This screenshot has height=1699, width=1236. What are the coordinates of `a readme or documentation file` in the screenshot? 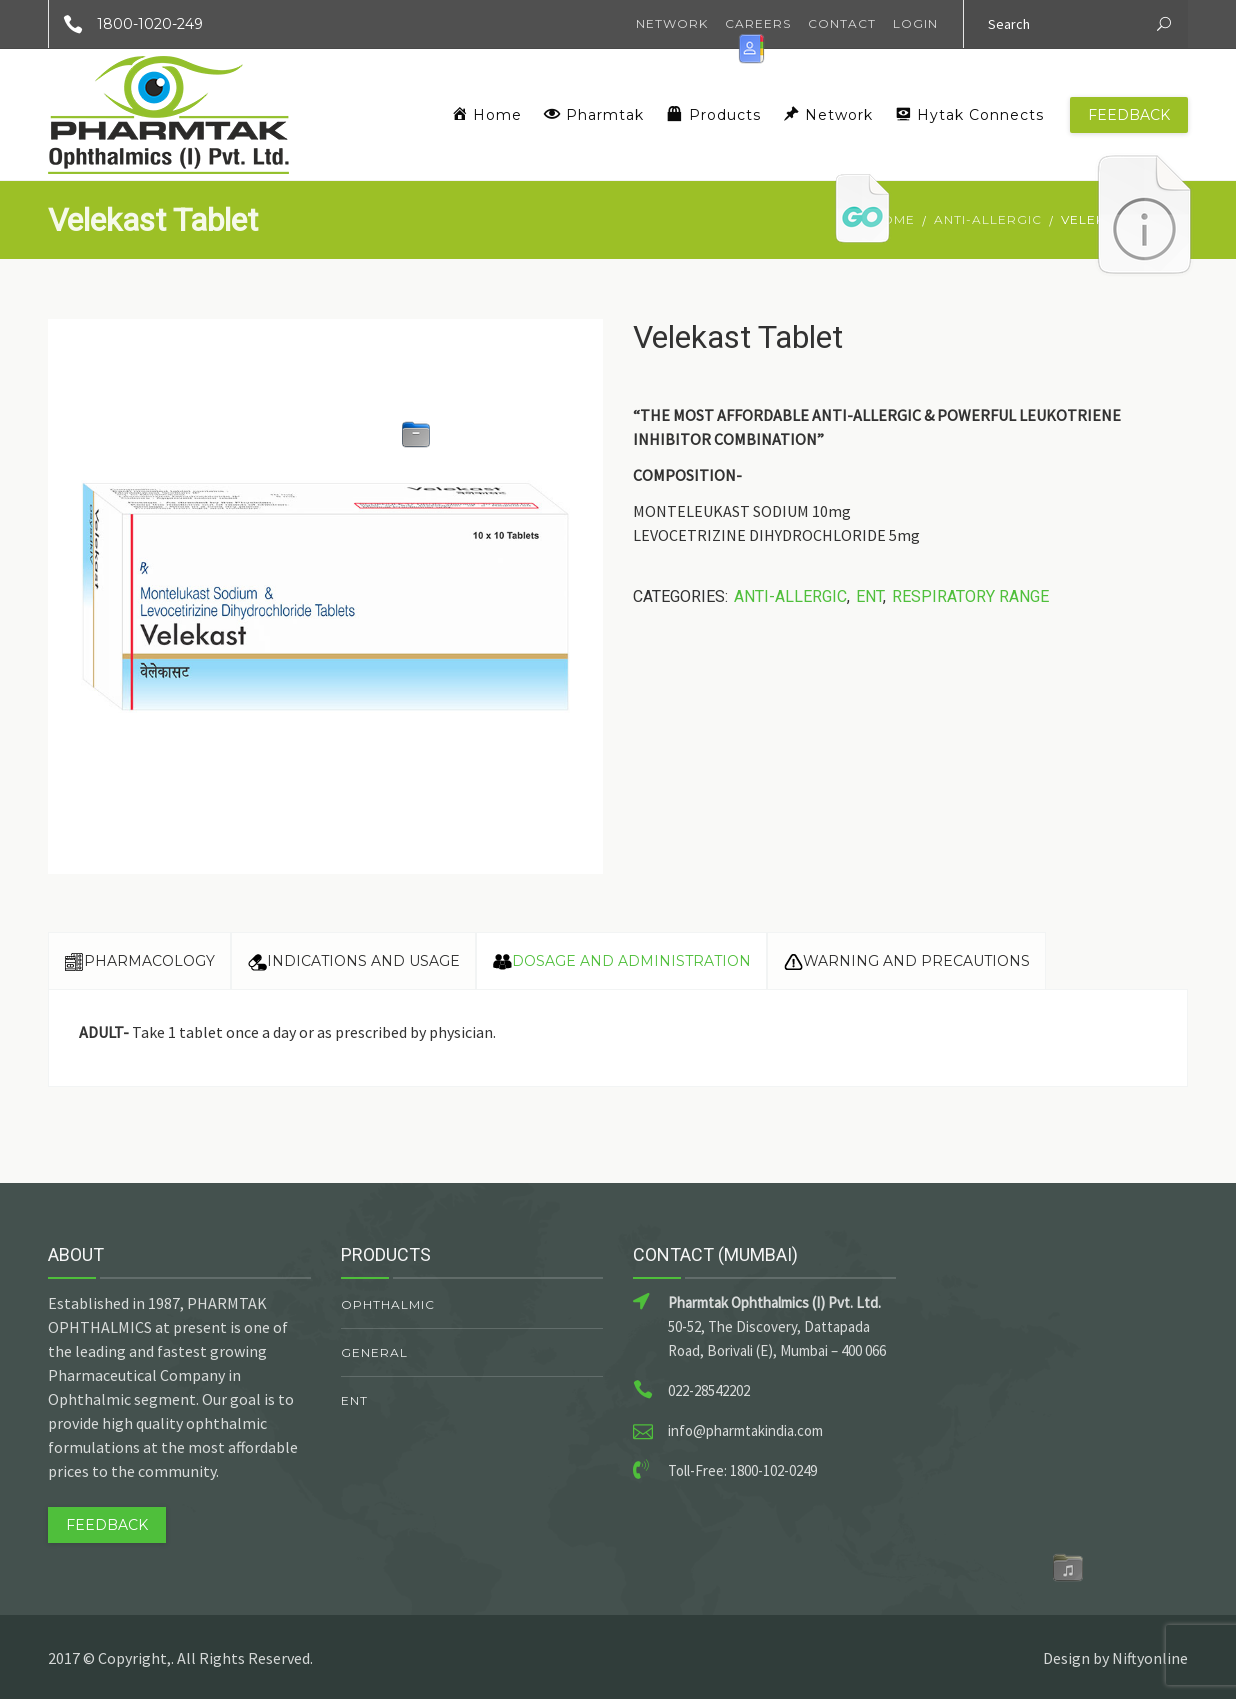 It's located at (1144, 214).